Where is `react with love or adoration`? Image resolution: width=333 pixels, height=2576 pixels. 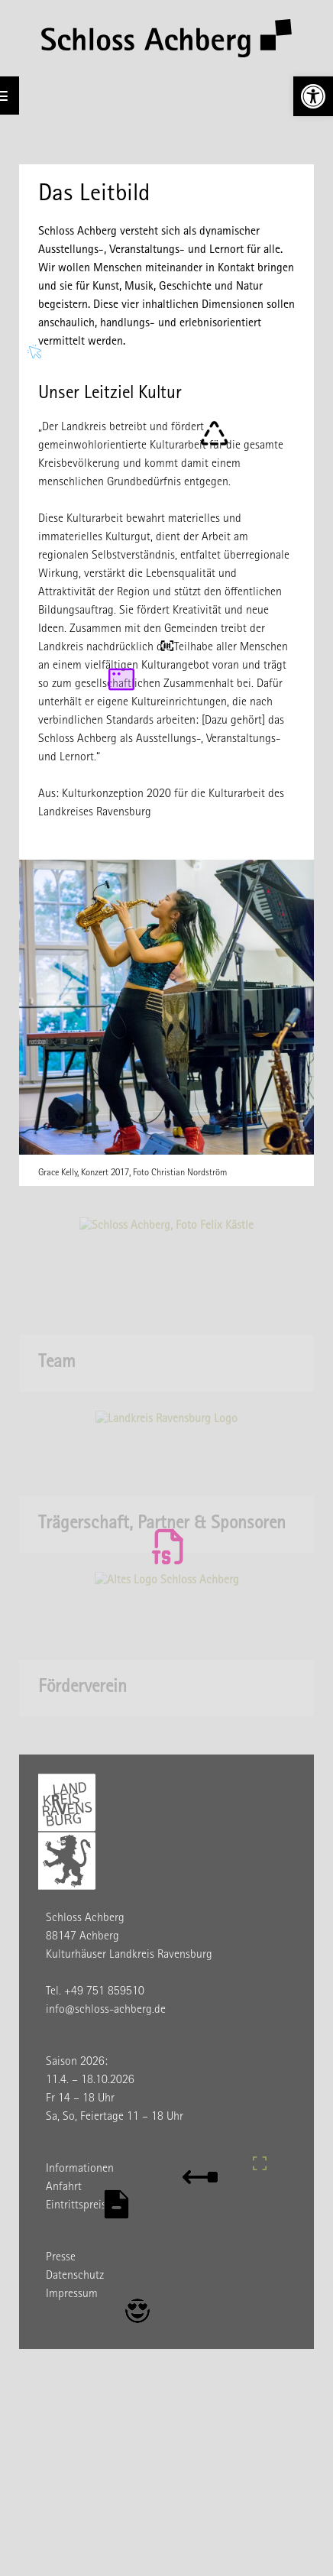 react with love or adoration is located at coordinates (137, 2311).